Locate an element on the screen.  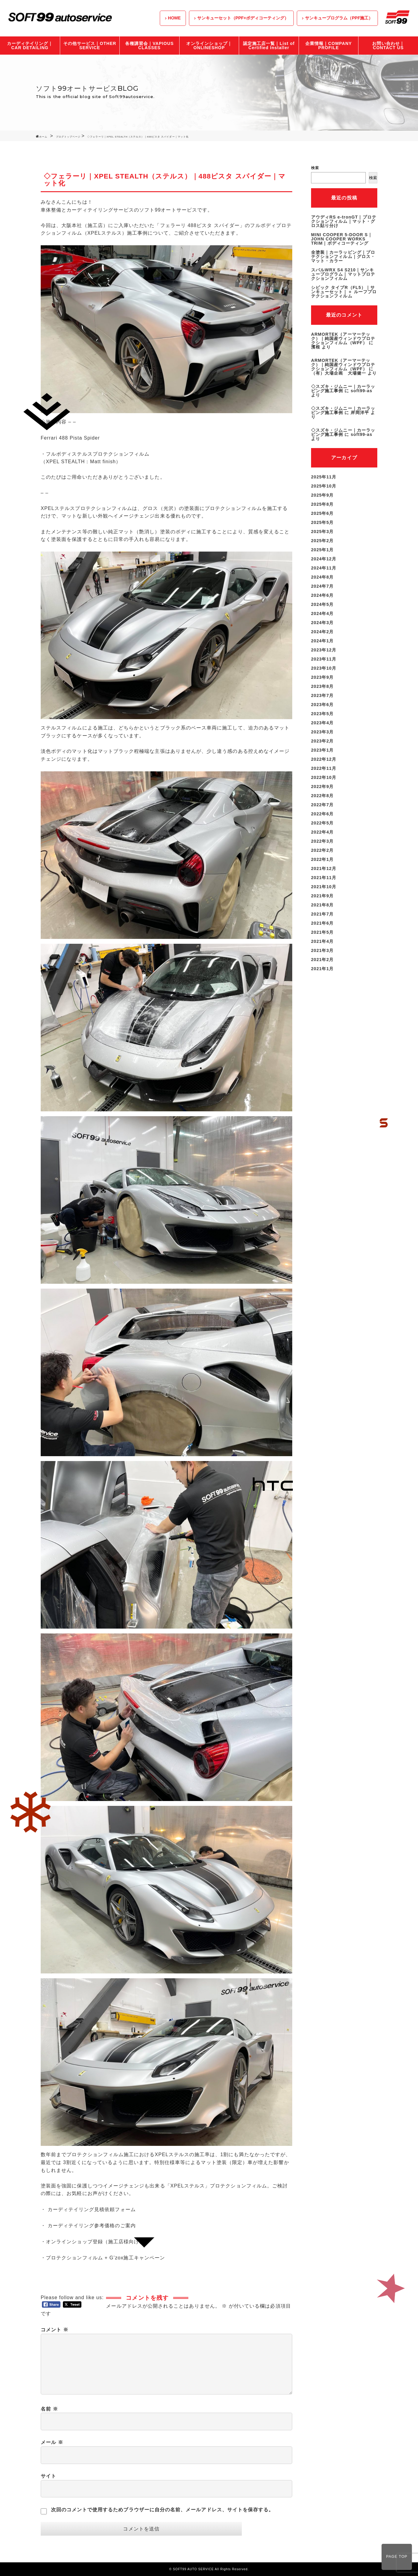
open the Juejin app is located at coordinates (47, 412).